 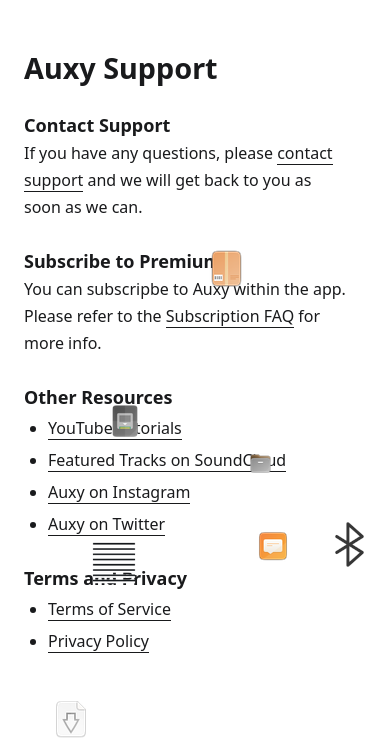 I want to click on install a file or software package, so click(x=71, y=719).